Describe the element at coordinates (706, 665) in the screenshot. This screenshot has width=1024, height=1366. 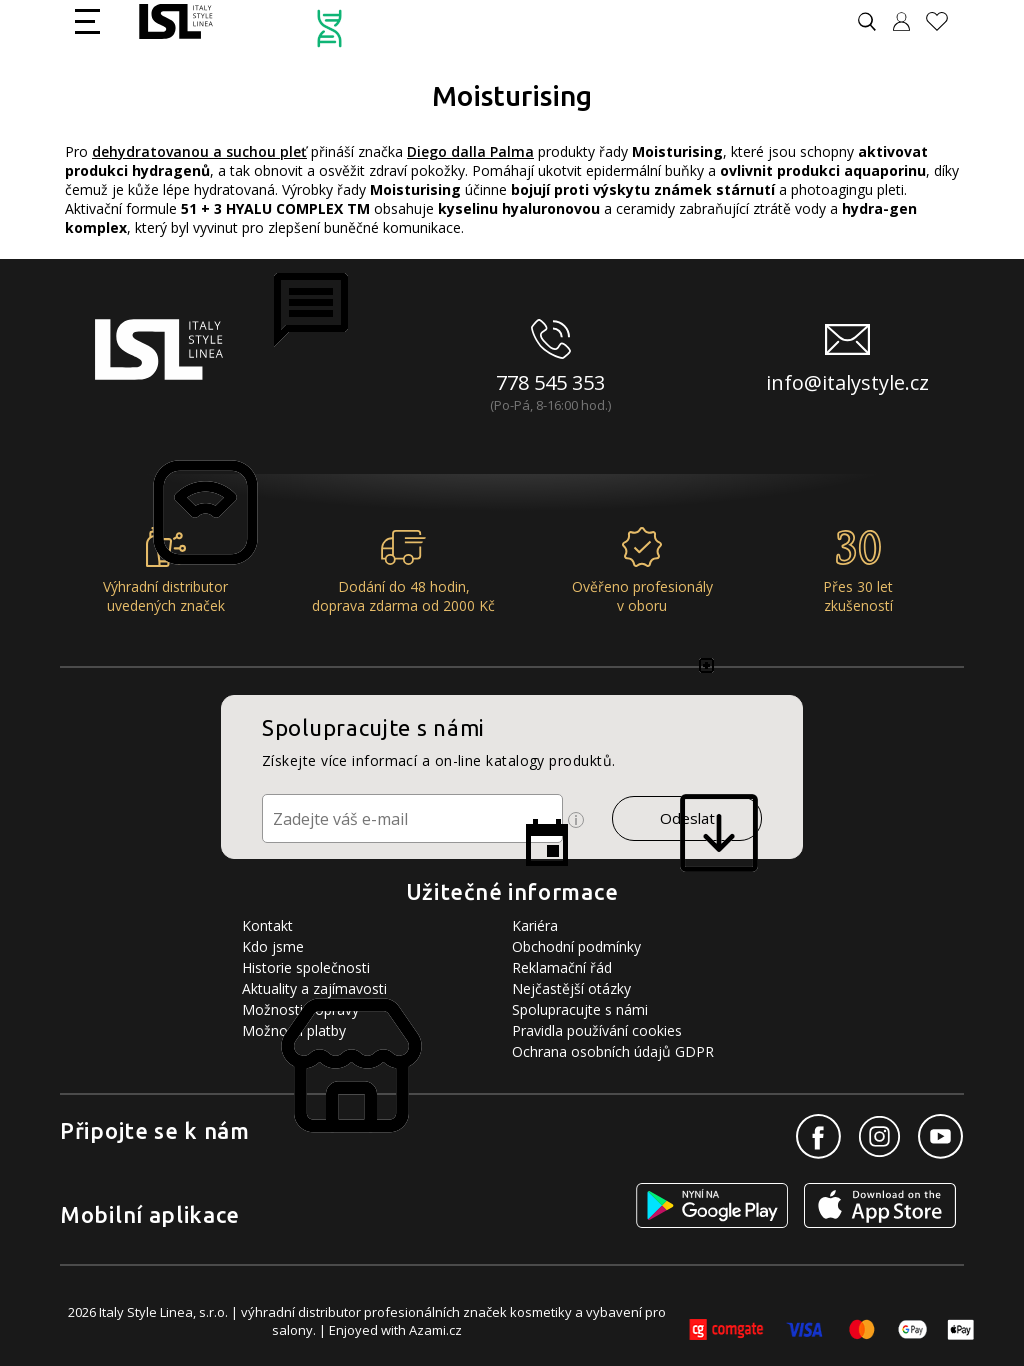
I see `find nearby hospitals or medical facilities` at that location.